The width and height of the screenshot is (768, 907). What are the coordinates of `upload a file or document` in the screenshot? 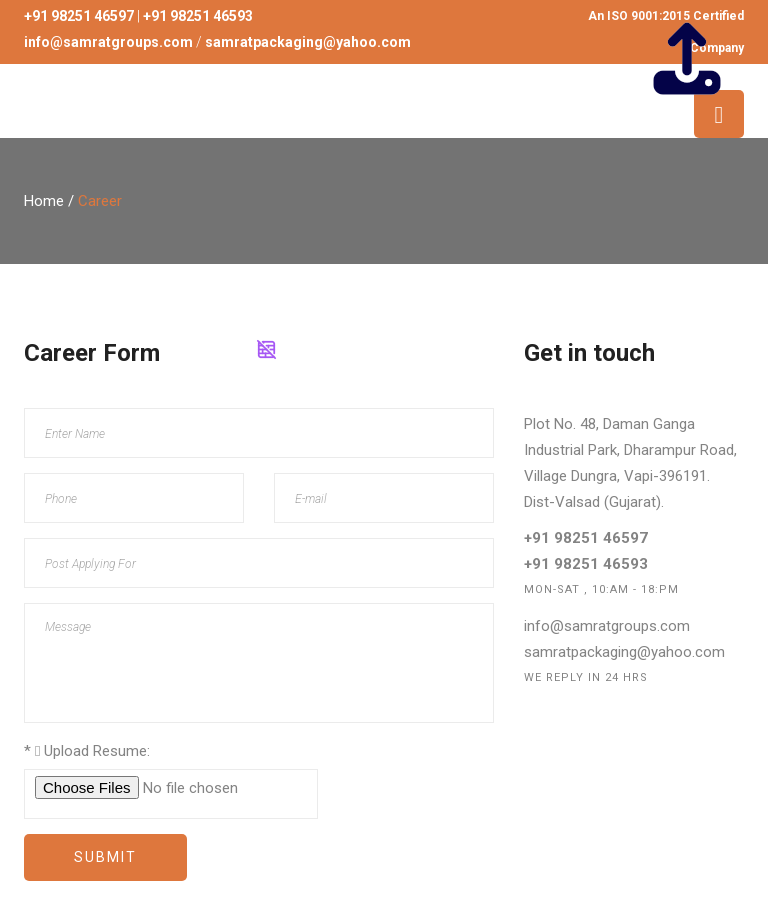 It's located at (687, 61).